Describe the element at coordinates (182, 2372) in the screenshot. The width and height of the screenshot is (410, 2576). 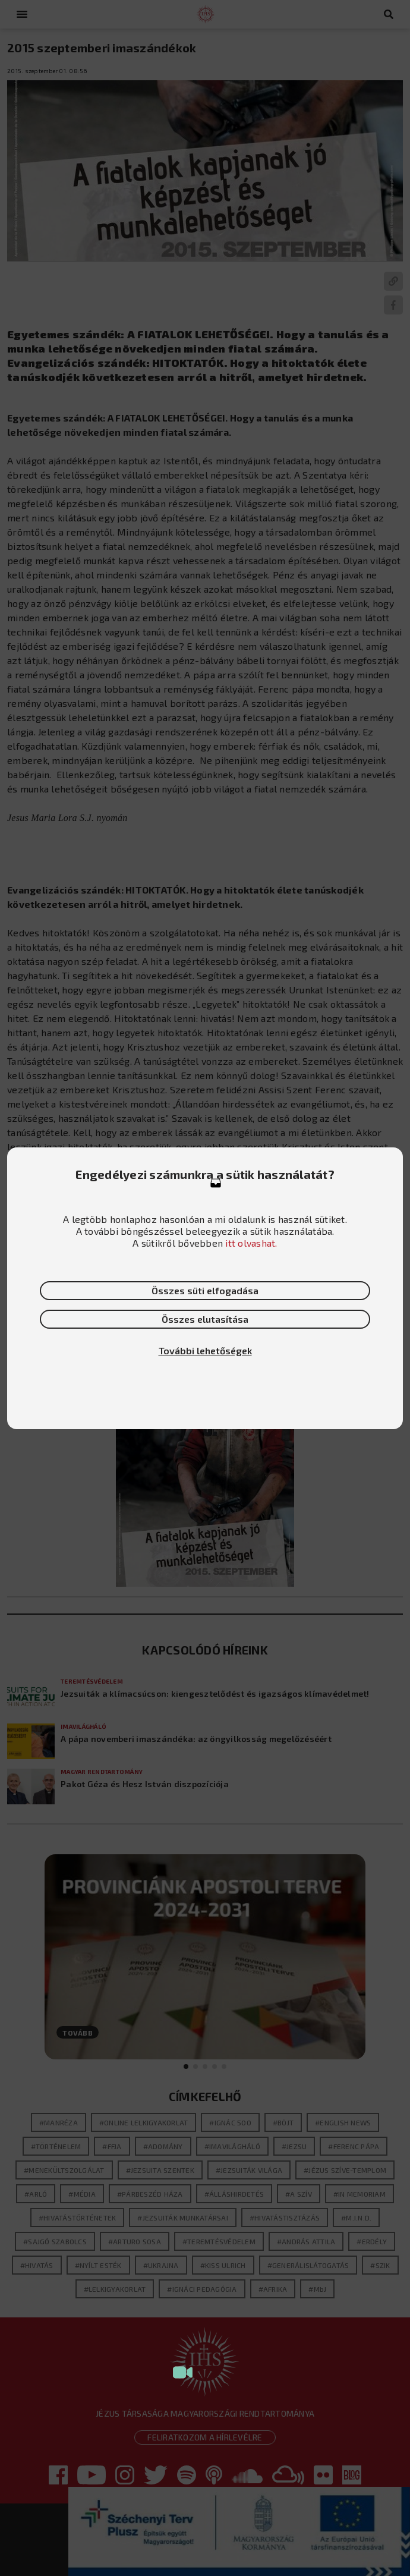
I see `start a video call` at that location.